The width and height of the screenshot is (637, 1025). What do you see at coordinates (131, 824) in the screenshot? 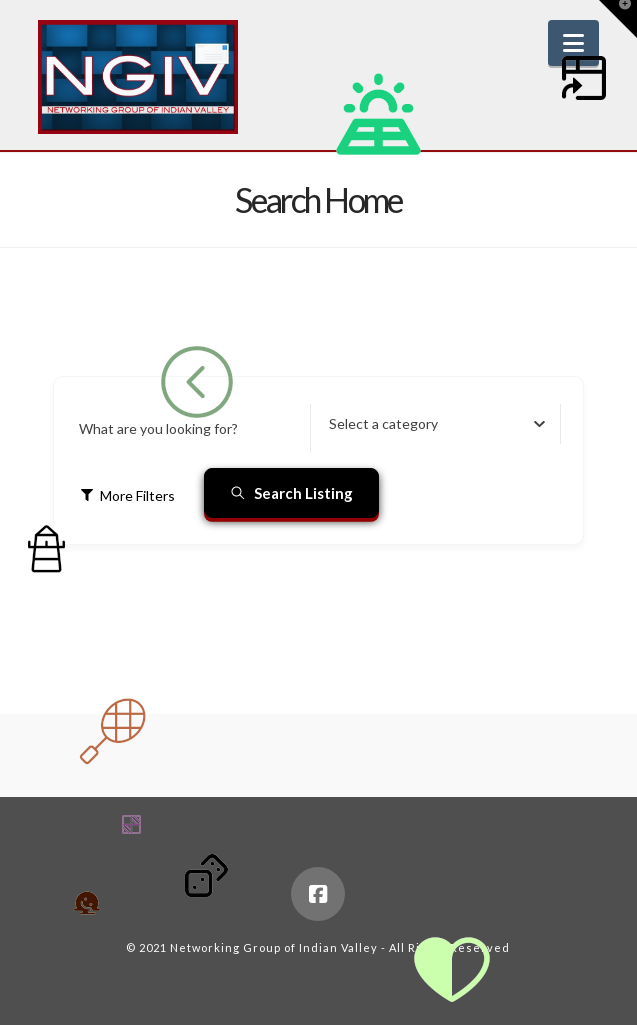
I see `indicates transparency in image editing` at bounding box center [131, 824].